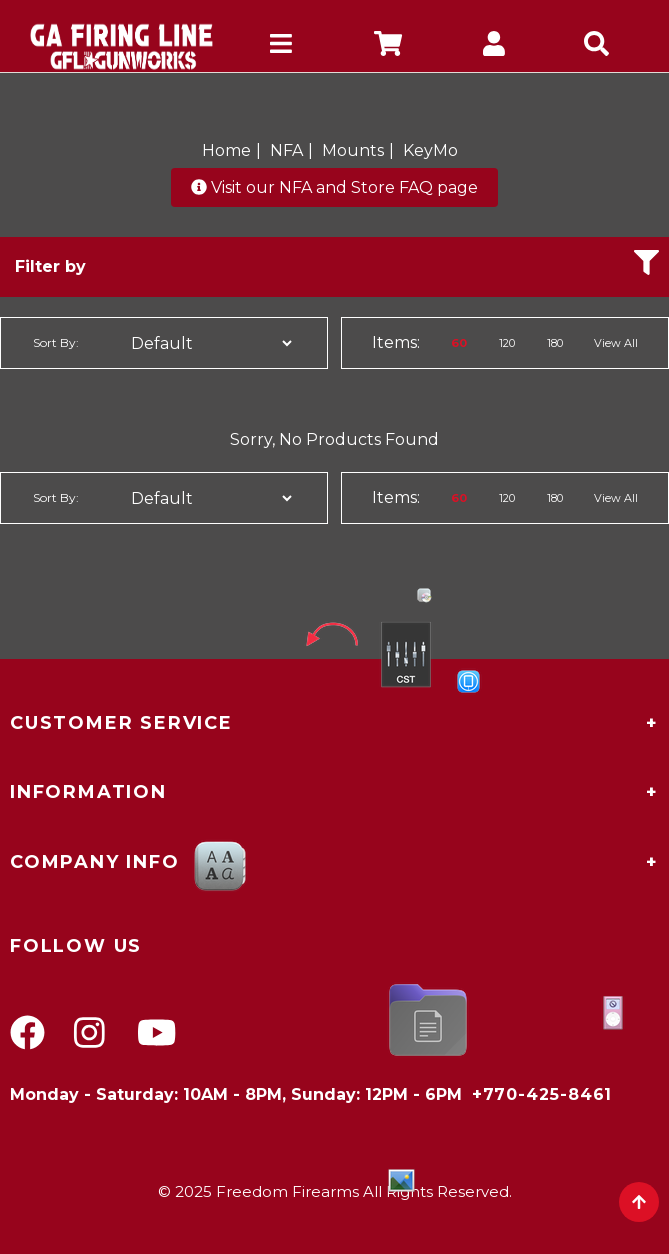 This screenshot has width=669, height=1254. I want to click on open the DVD player application, so click(424, 595).